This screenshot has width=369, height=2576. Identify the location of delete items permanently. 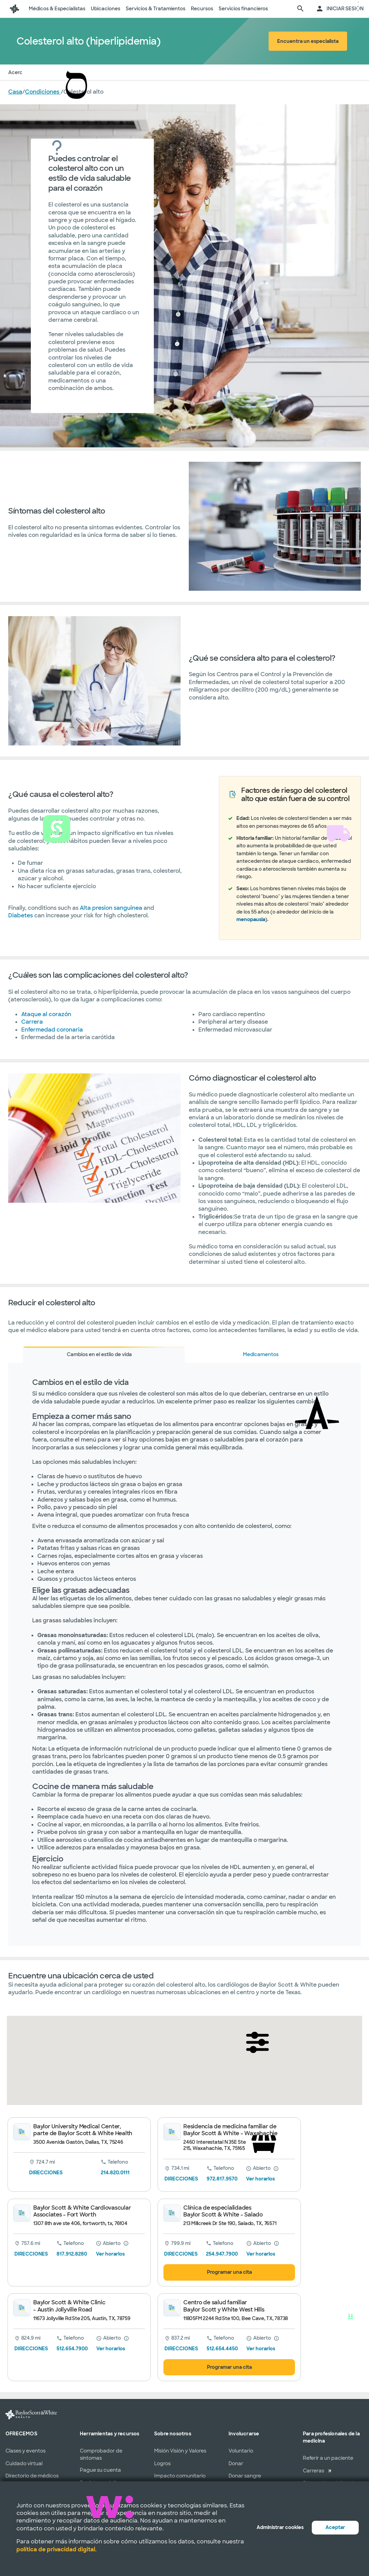
(264, 2143).